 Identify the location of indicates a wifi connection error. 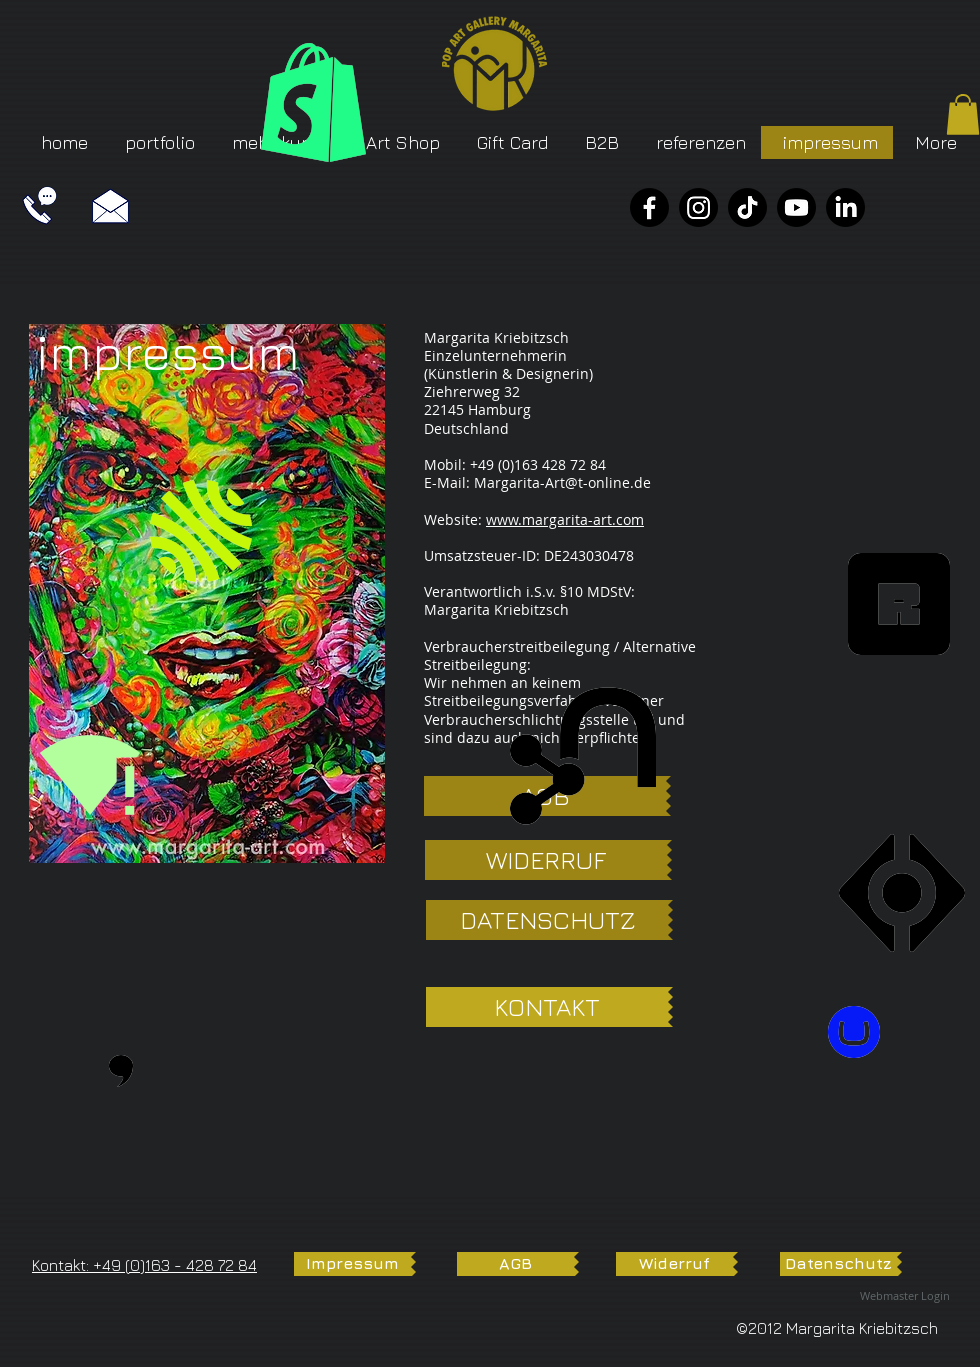
(90, 775).